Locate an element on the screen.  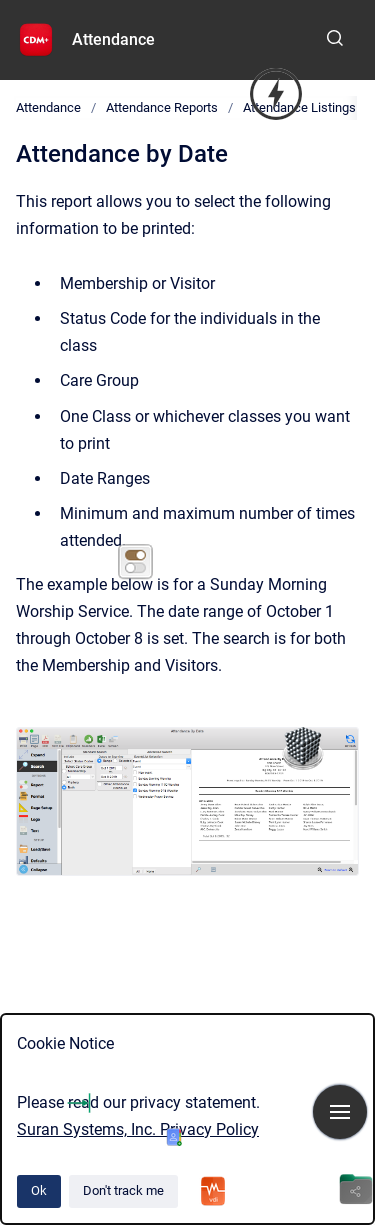
create a new contact in your address book is located at coordinates (174, 1137).